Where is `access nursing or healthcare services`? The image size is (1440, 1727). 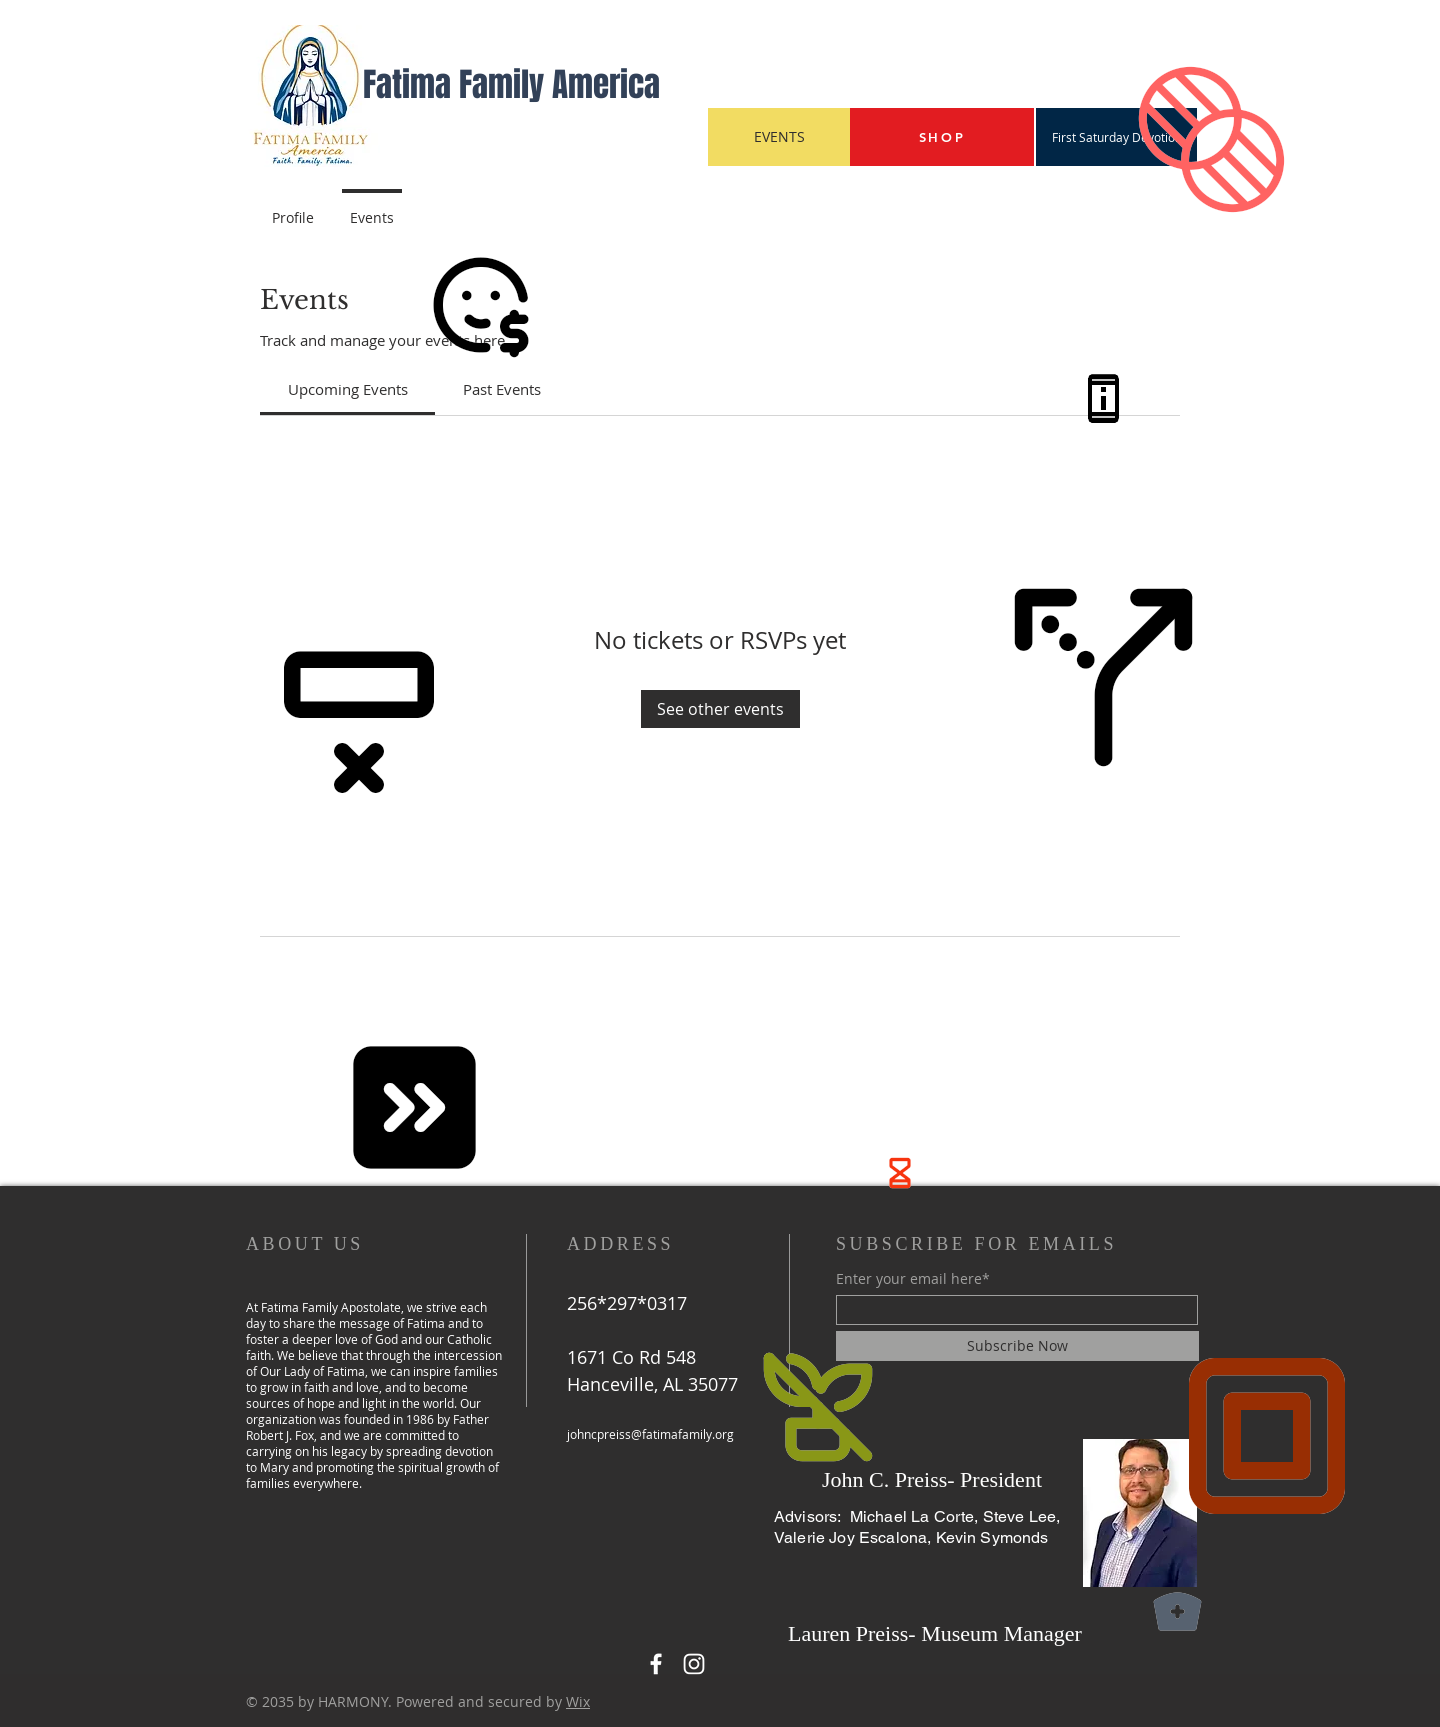
access nursing or healthcare services is located at coordinates (1177, 1611).